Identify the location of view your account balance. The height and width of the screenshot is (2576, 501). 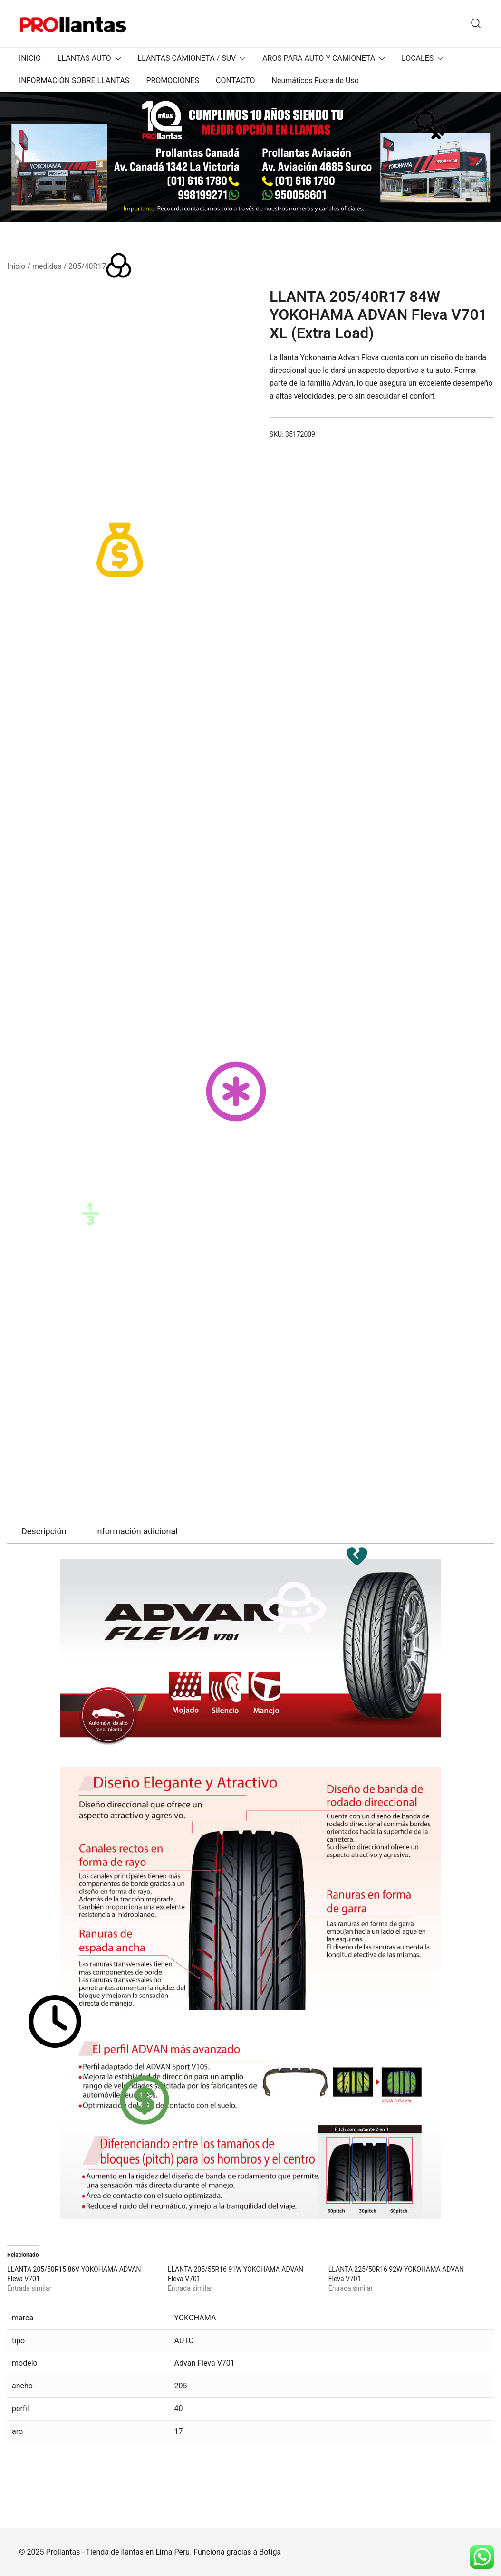
(145, 2100).